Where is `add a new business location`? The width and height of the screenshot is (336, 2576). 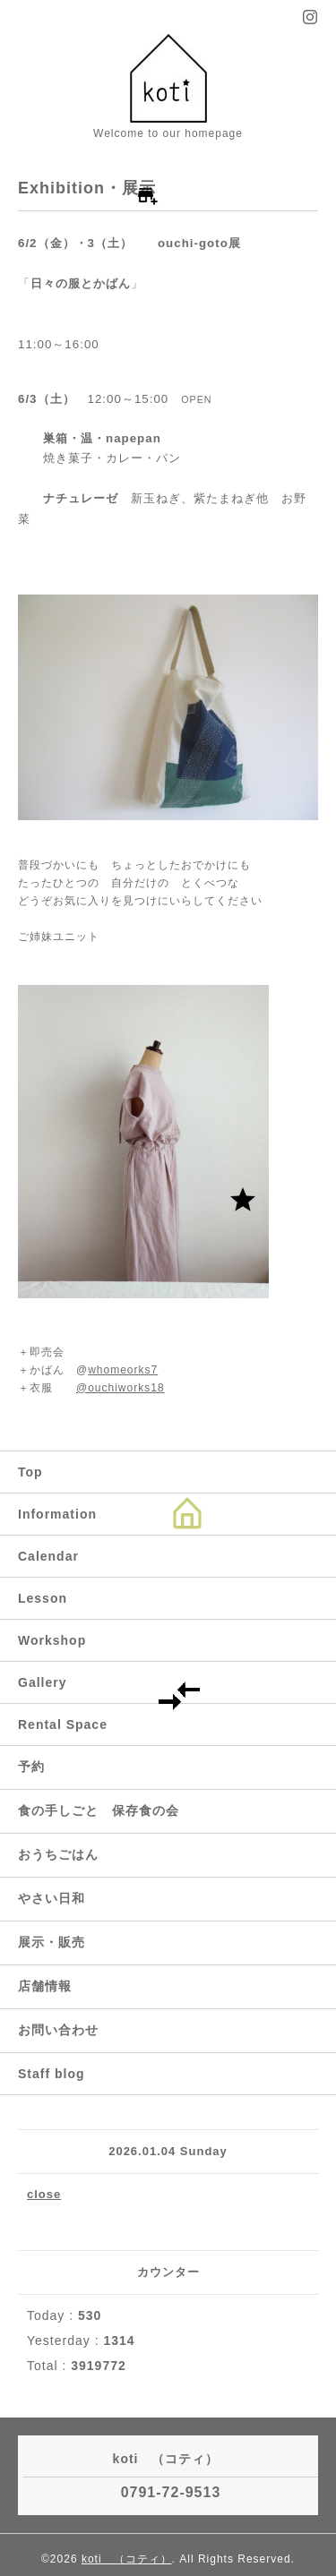 add a new business location is located at coordinates (148, 195).